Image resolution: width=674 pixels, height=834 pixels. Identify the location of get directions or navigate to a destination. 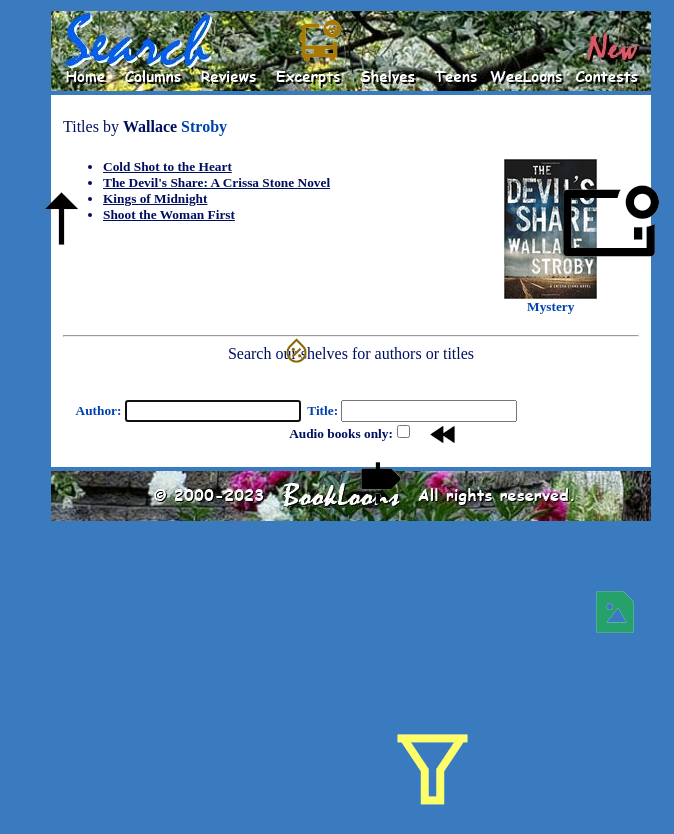
(380, 483).